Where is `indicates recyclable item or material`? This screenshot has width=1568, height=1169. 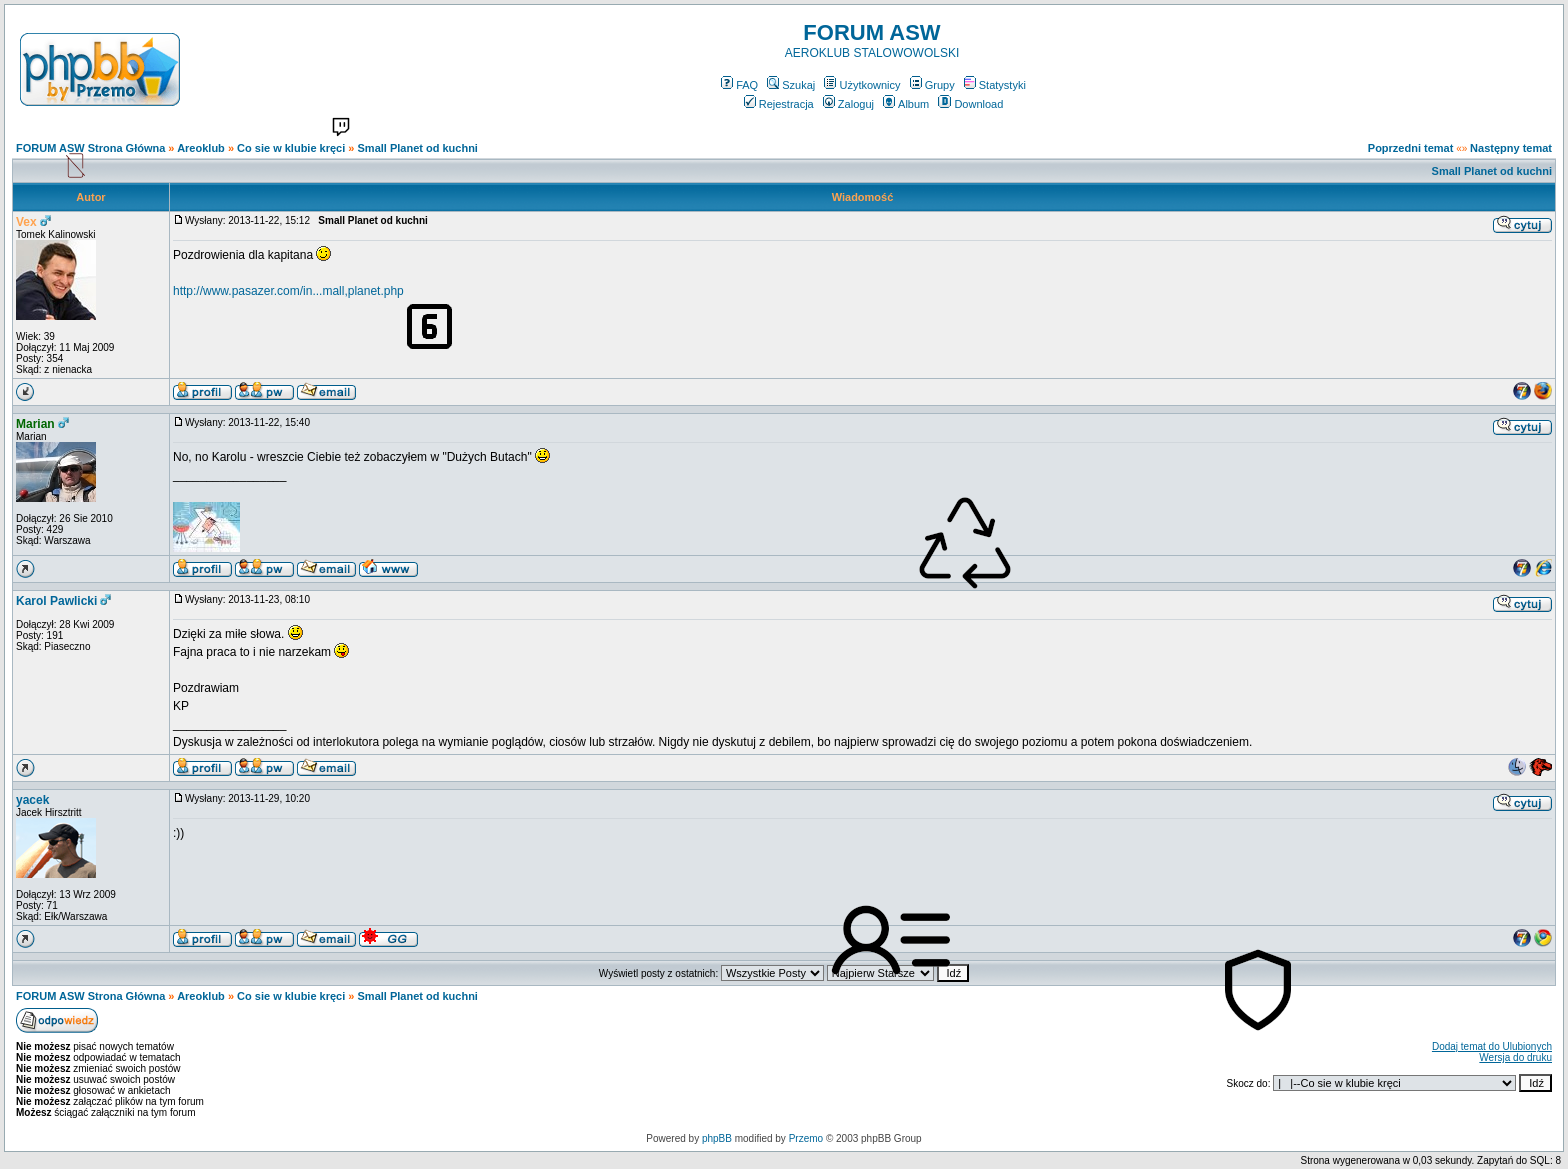
indicates recyclable item or material is located at coordinates (965, 543).